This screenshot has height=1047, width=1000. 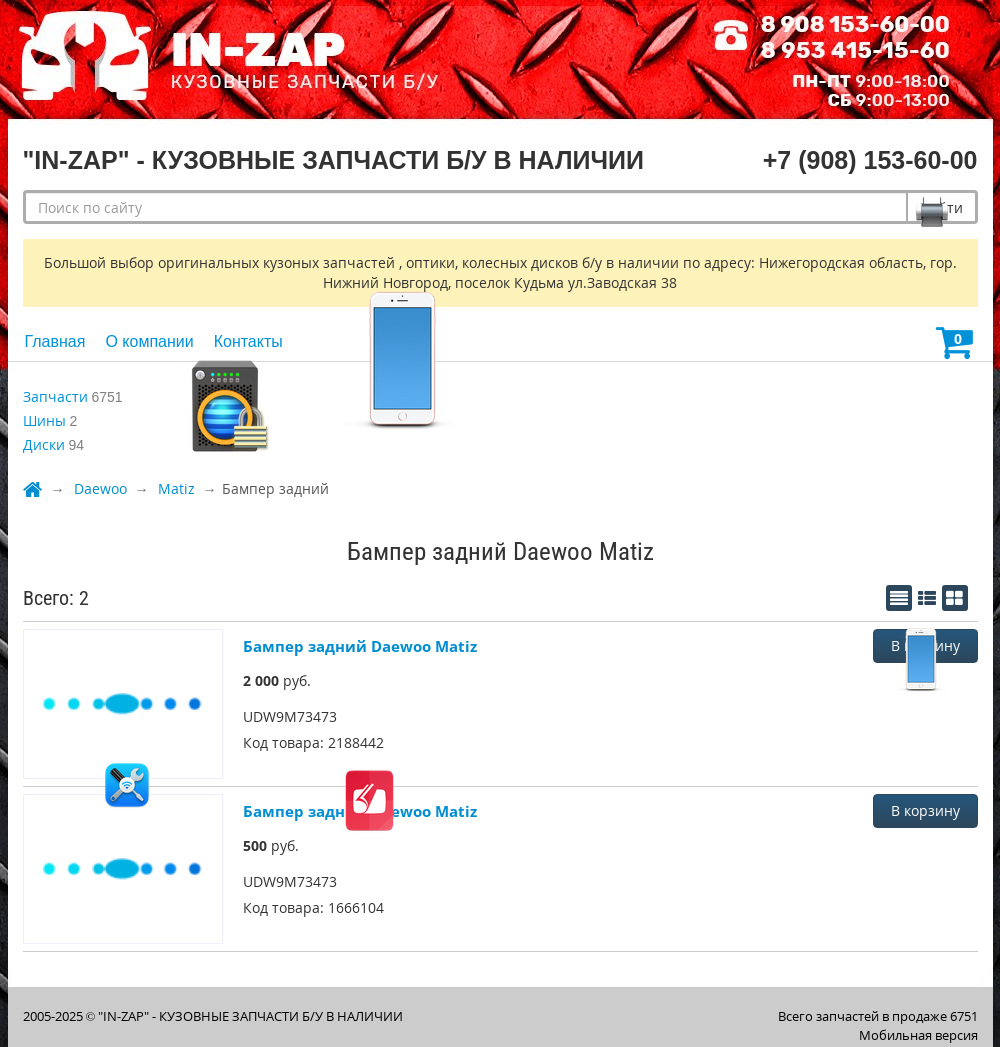 I want to click on an EPS image file type indicator, so click(x=369, y=800).